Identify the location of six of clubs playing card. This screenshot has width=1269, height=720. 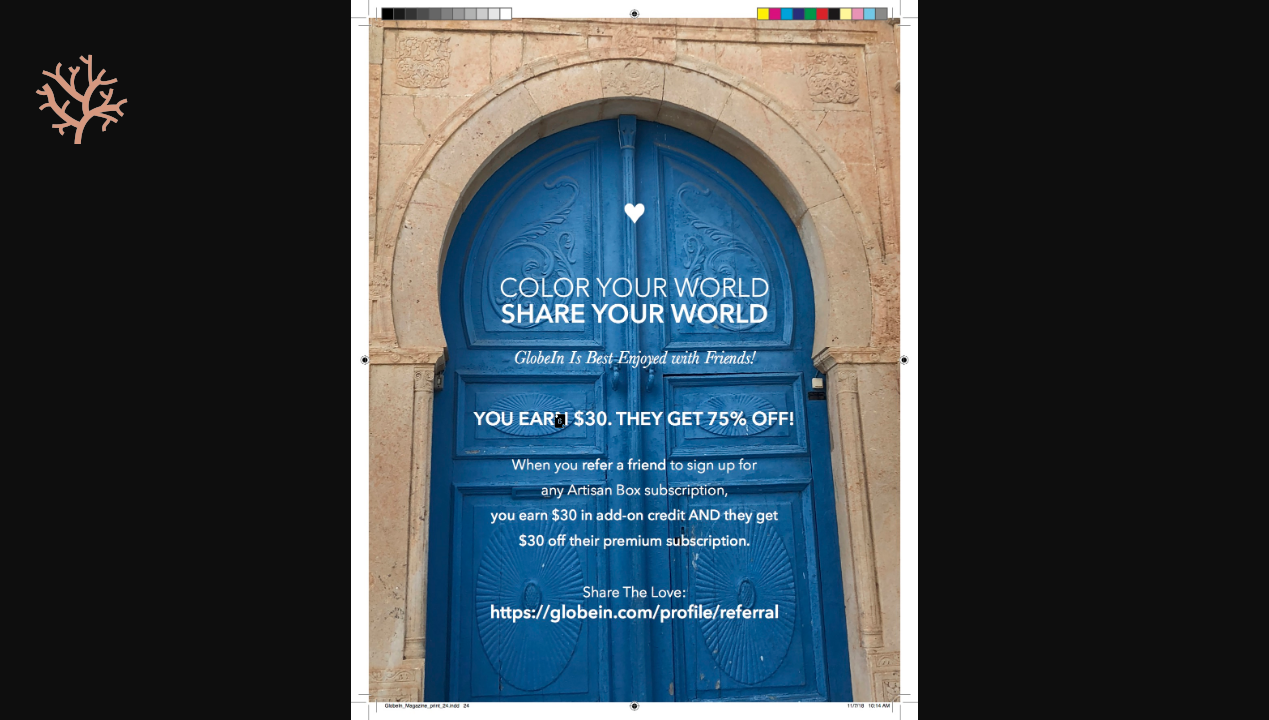
(560, 421).